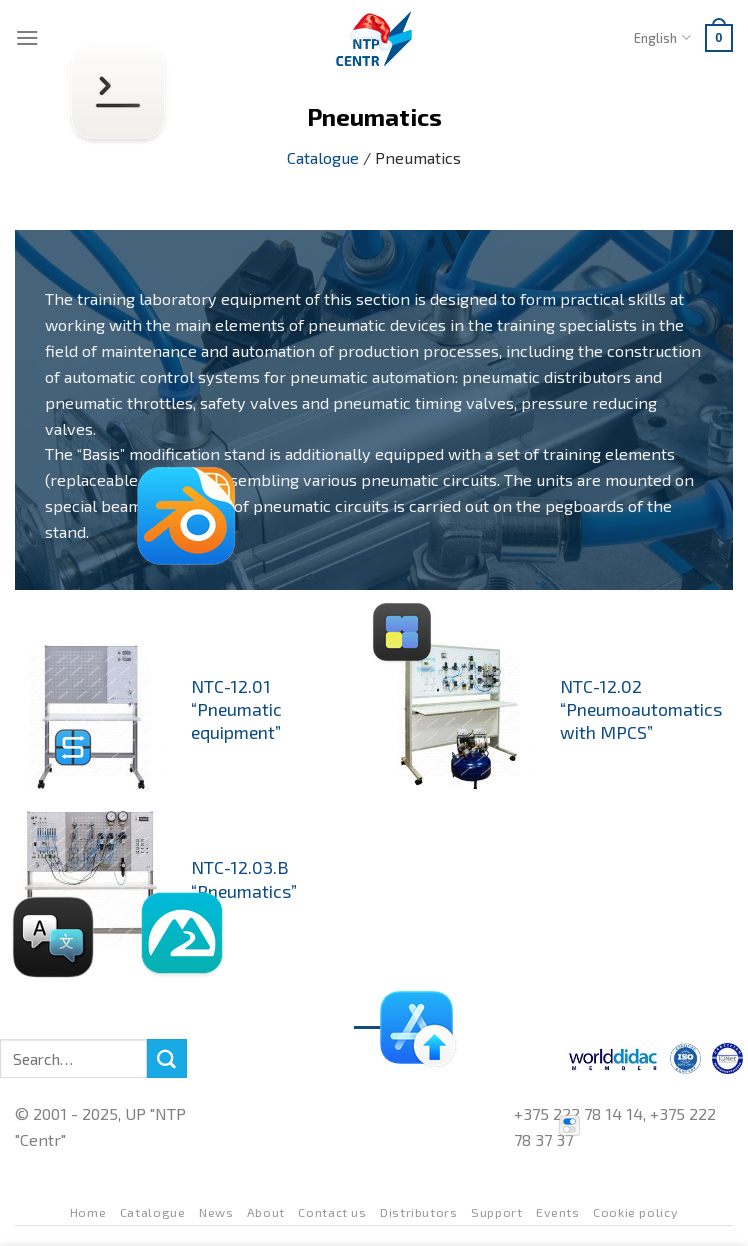  Describe the element at coordinates (53, 937) in the screenshot. I see `open the translate app` at that location.